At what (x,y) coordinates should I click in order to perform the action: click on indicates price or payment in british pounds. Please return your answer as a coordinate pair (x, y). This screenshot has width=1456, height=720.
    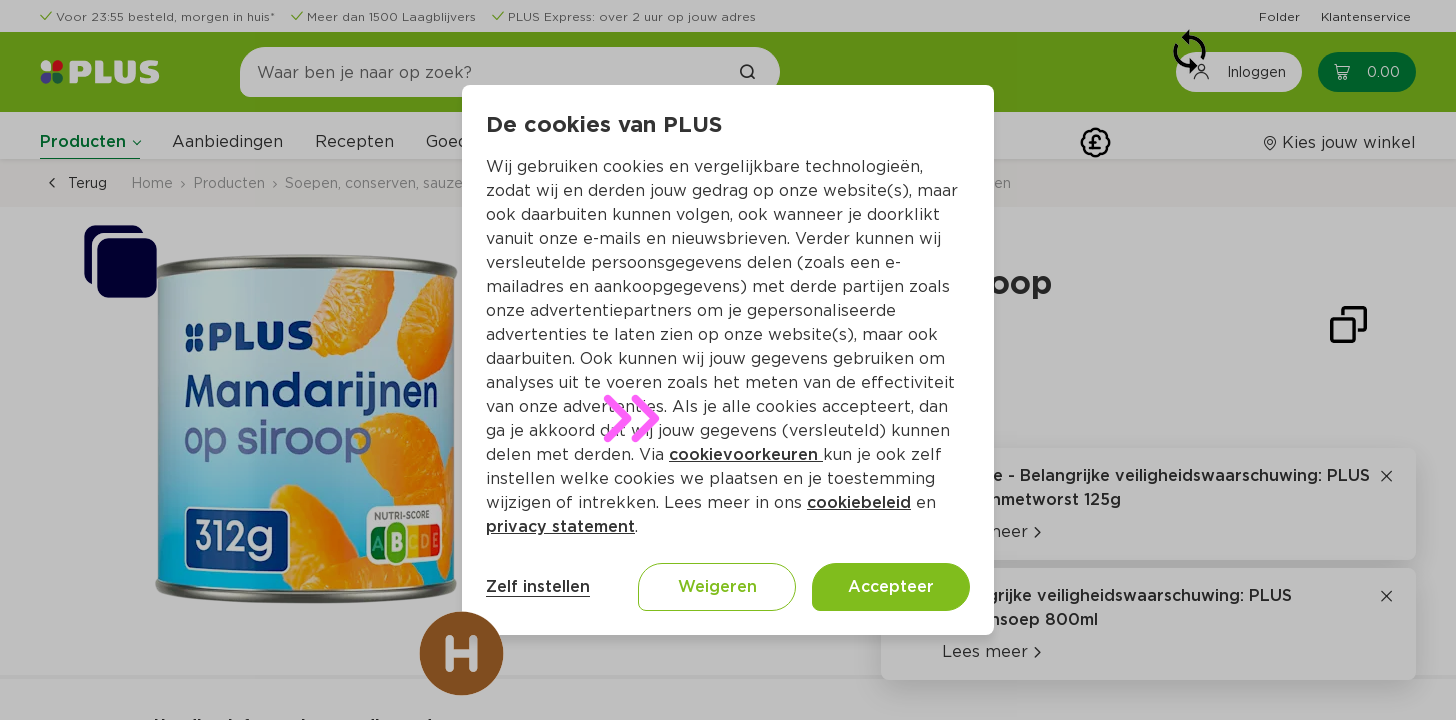
    Looking at the image, I should click on (1095, 142).